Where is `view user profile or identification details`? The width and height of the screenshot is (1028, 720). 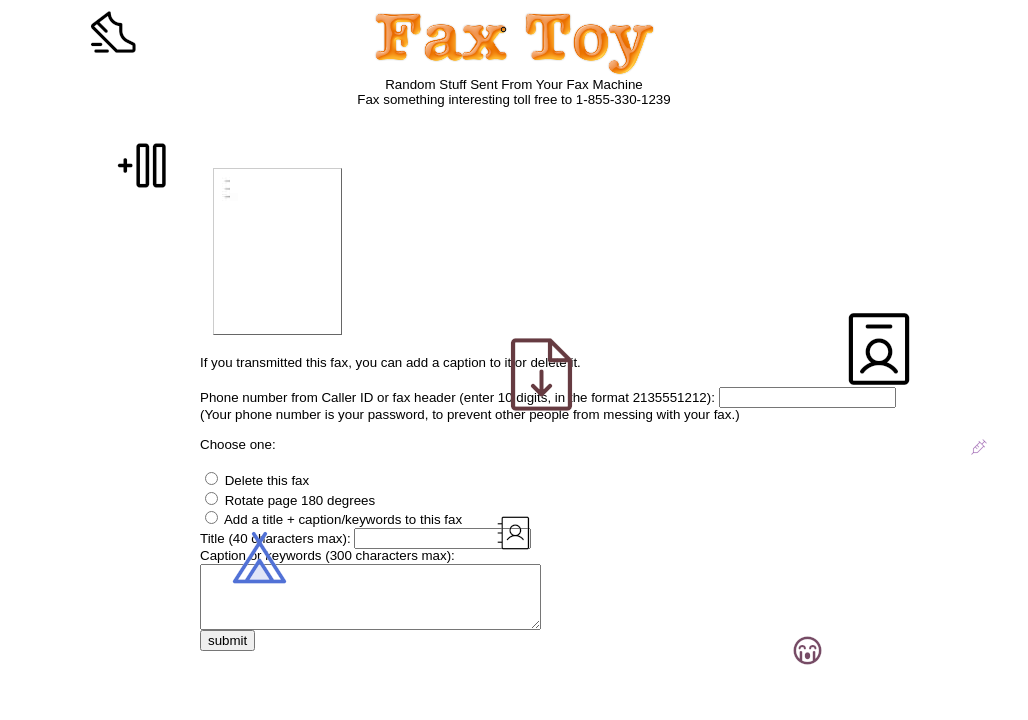 view user profile or identification details is located at coordinates (879, 349).